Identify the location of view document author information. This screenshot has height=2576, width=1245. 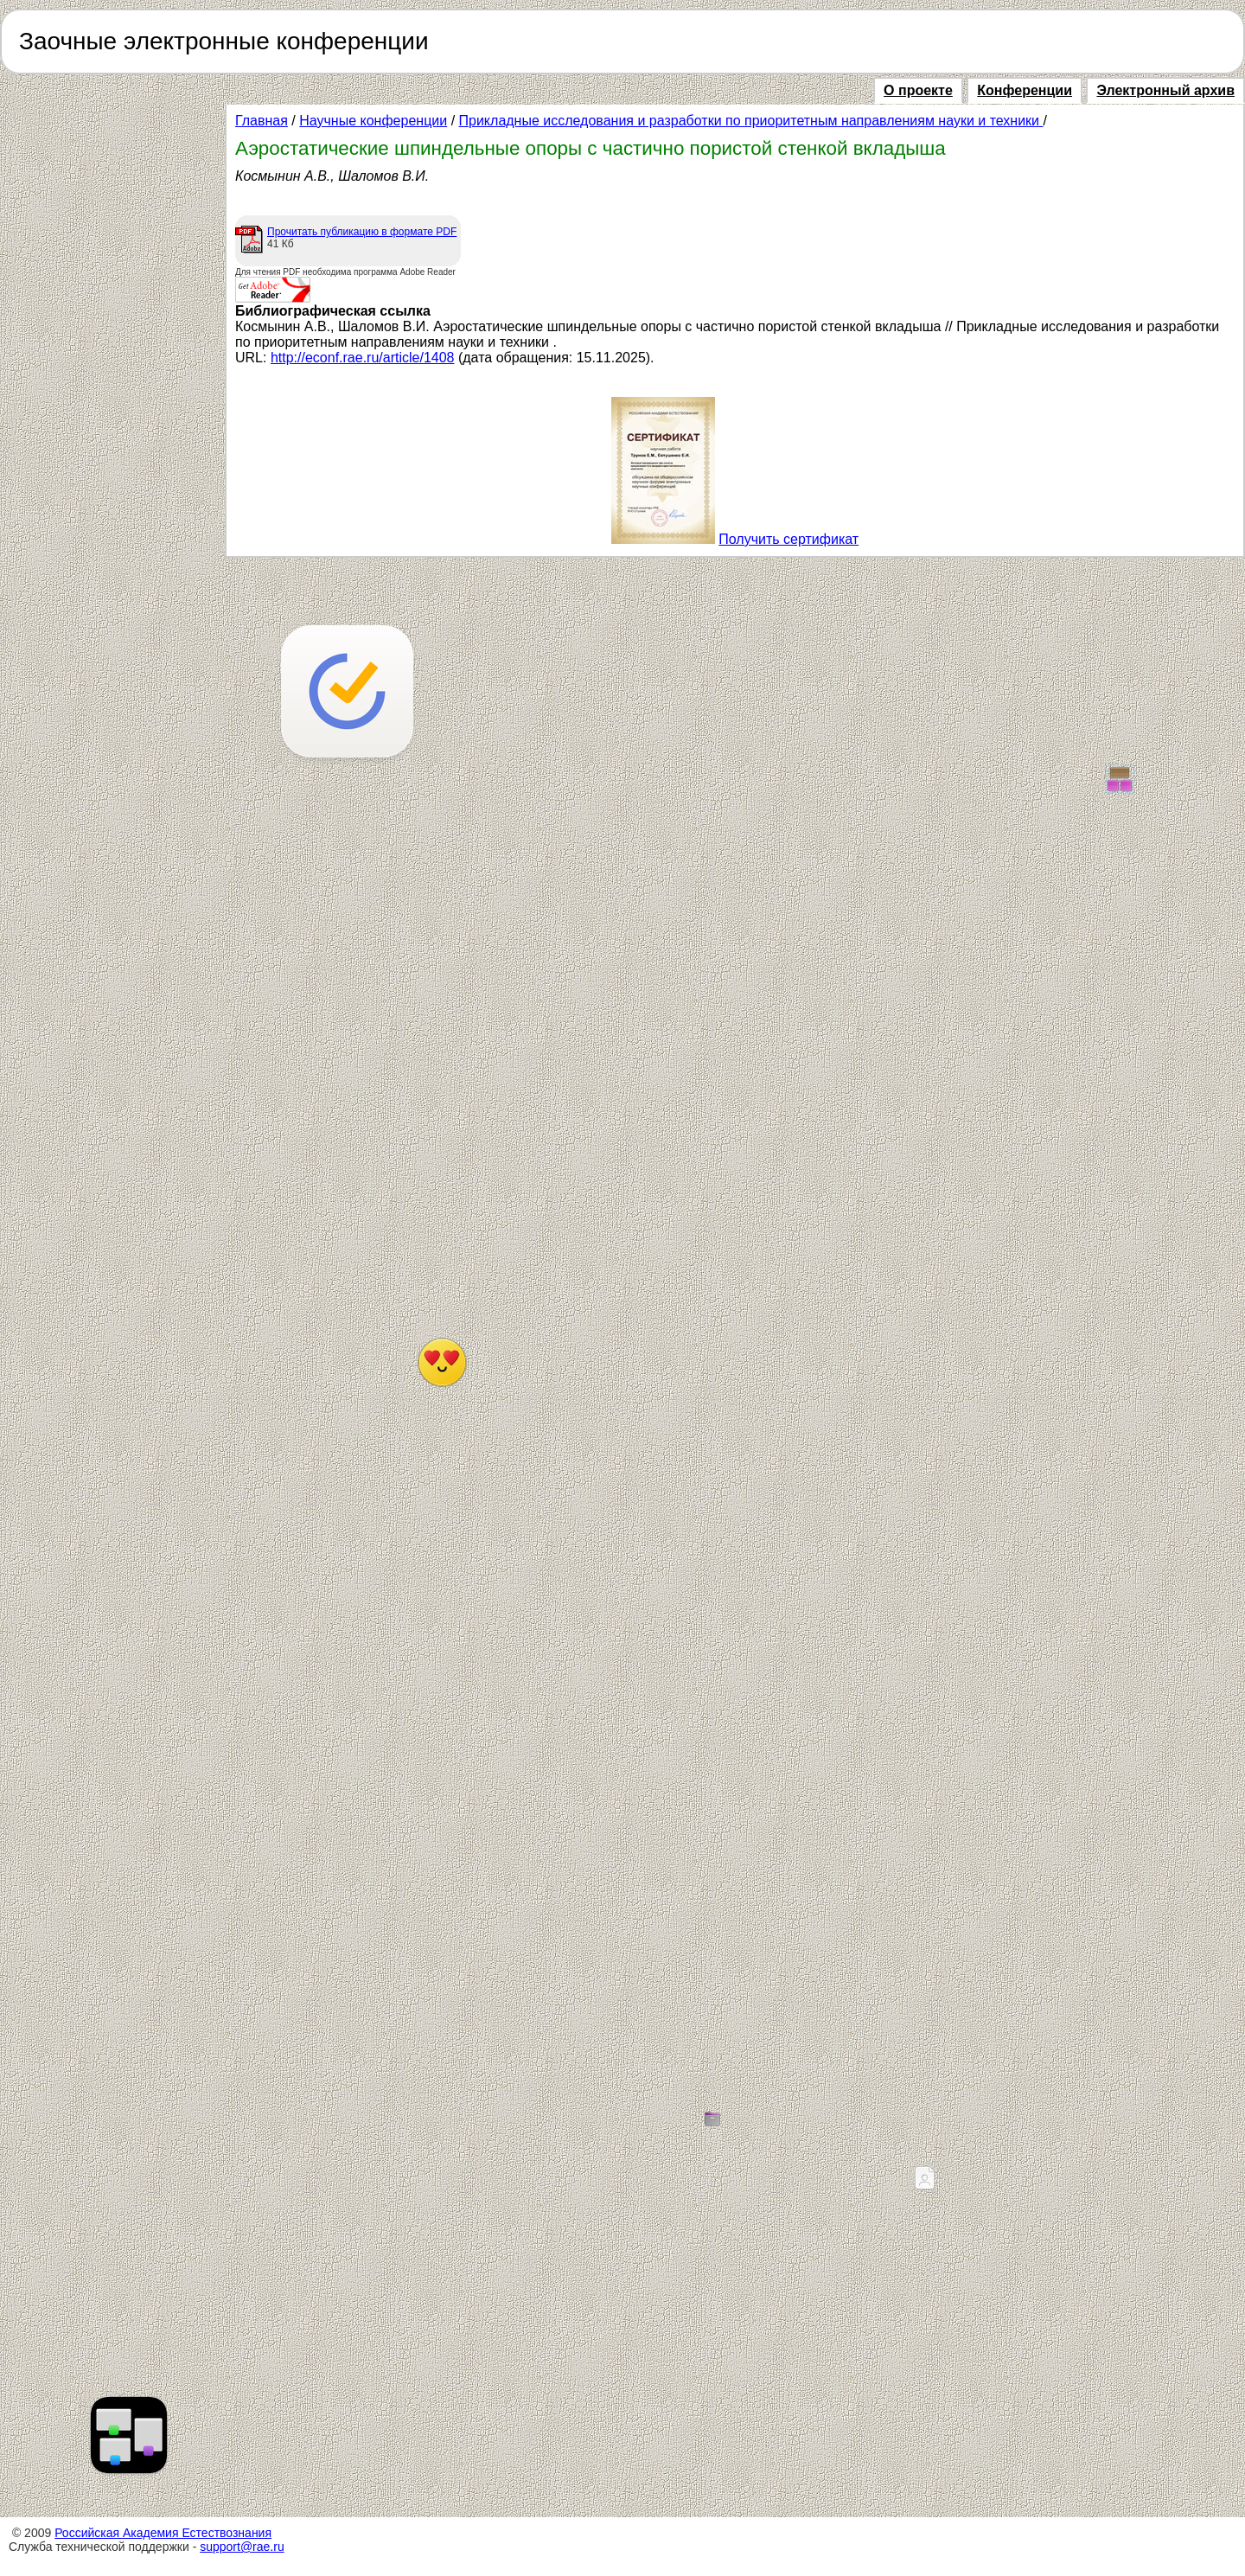
(924, 2177).